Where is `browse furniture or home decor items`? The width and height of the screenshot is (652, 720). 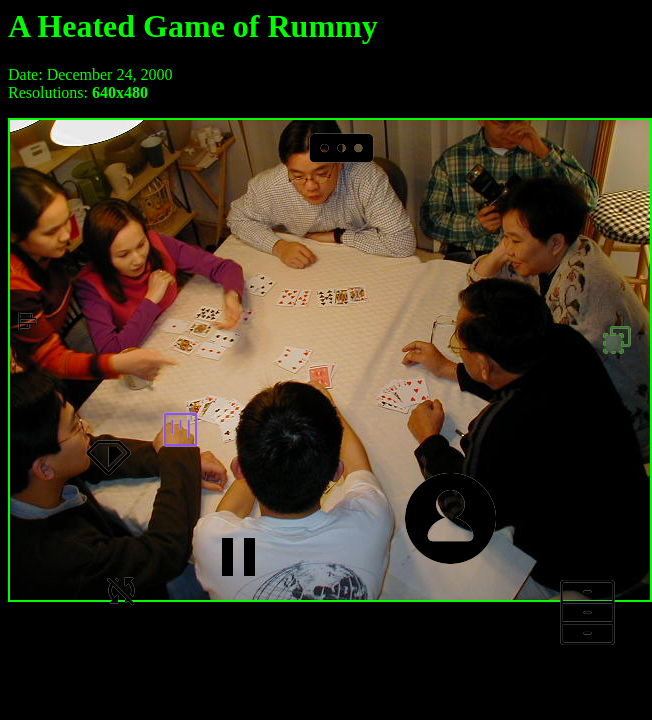 browse furniture or home decor items is located at coordinates (587, 612).